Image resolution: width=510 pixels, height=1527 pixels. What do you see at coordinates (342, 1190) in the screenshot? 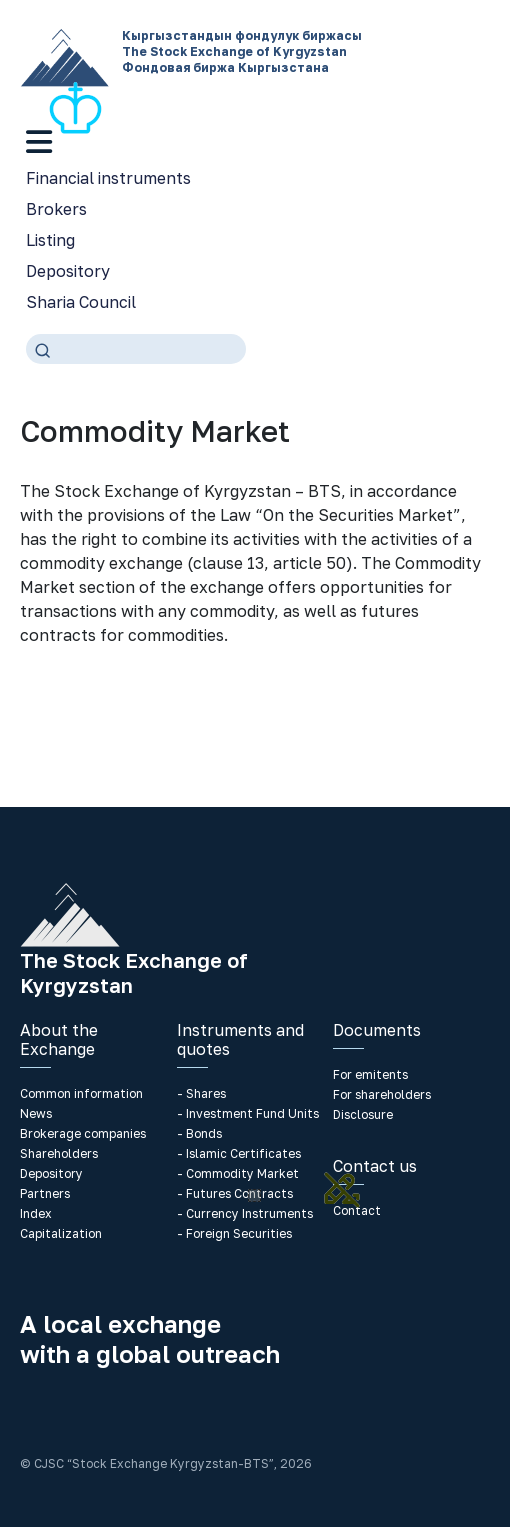
I see `disable text highlighting mode` at bounding box center [342, 1190].